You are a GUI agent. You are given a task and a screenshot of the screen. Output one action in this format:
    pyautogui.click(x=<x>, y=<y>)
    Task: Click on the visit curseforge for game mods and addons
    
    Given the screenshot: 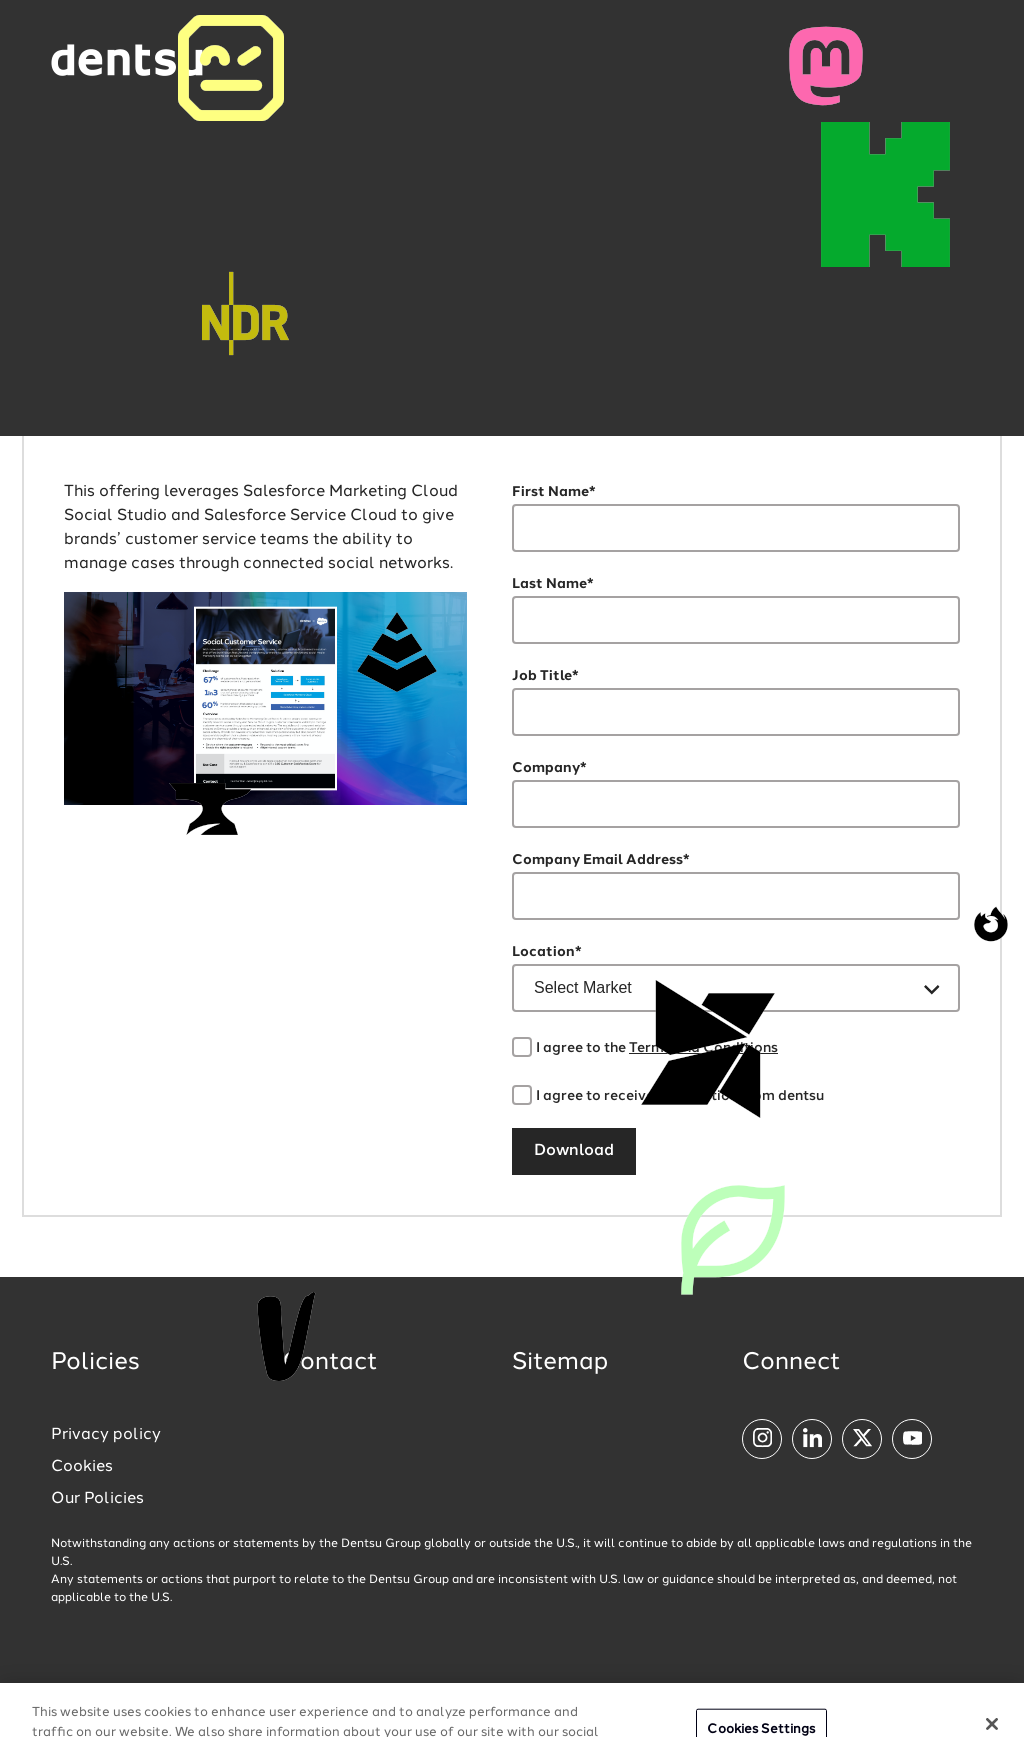 What is the action you would take?
    pyautogui.click(x=210, y=809)
    